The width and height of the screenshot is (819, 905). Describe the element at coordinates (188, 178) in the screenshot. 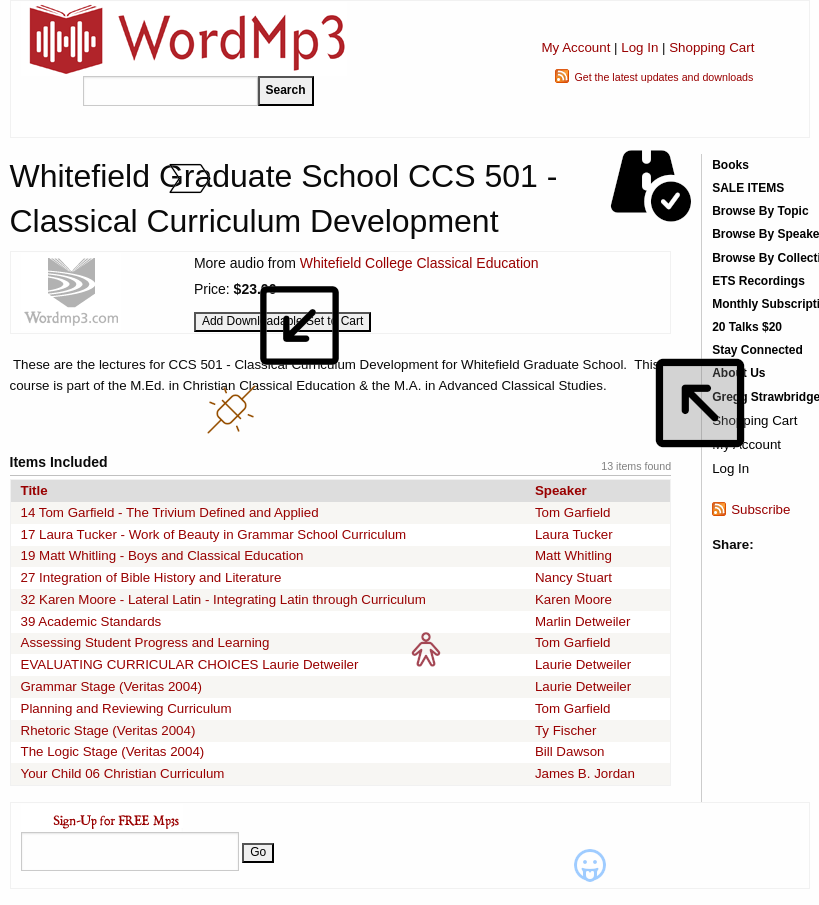

I see `apply a tag or label to an item` at that location.